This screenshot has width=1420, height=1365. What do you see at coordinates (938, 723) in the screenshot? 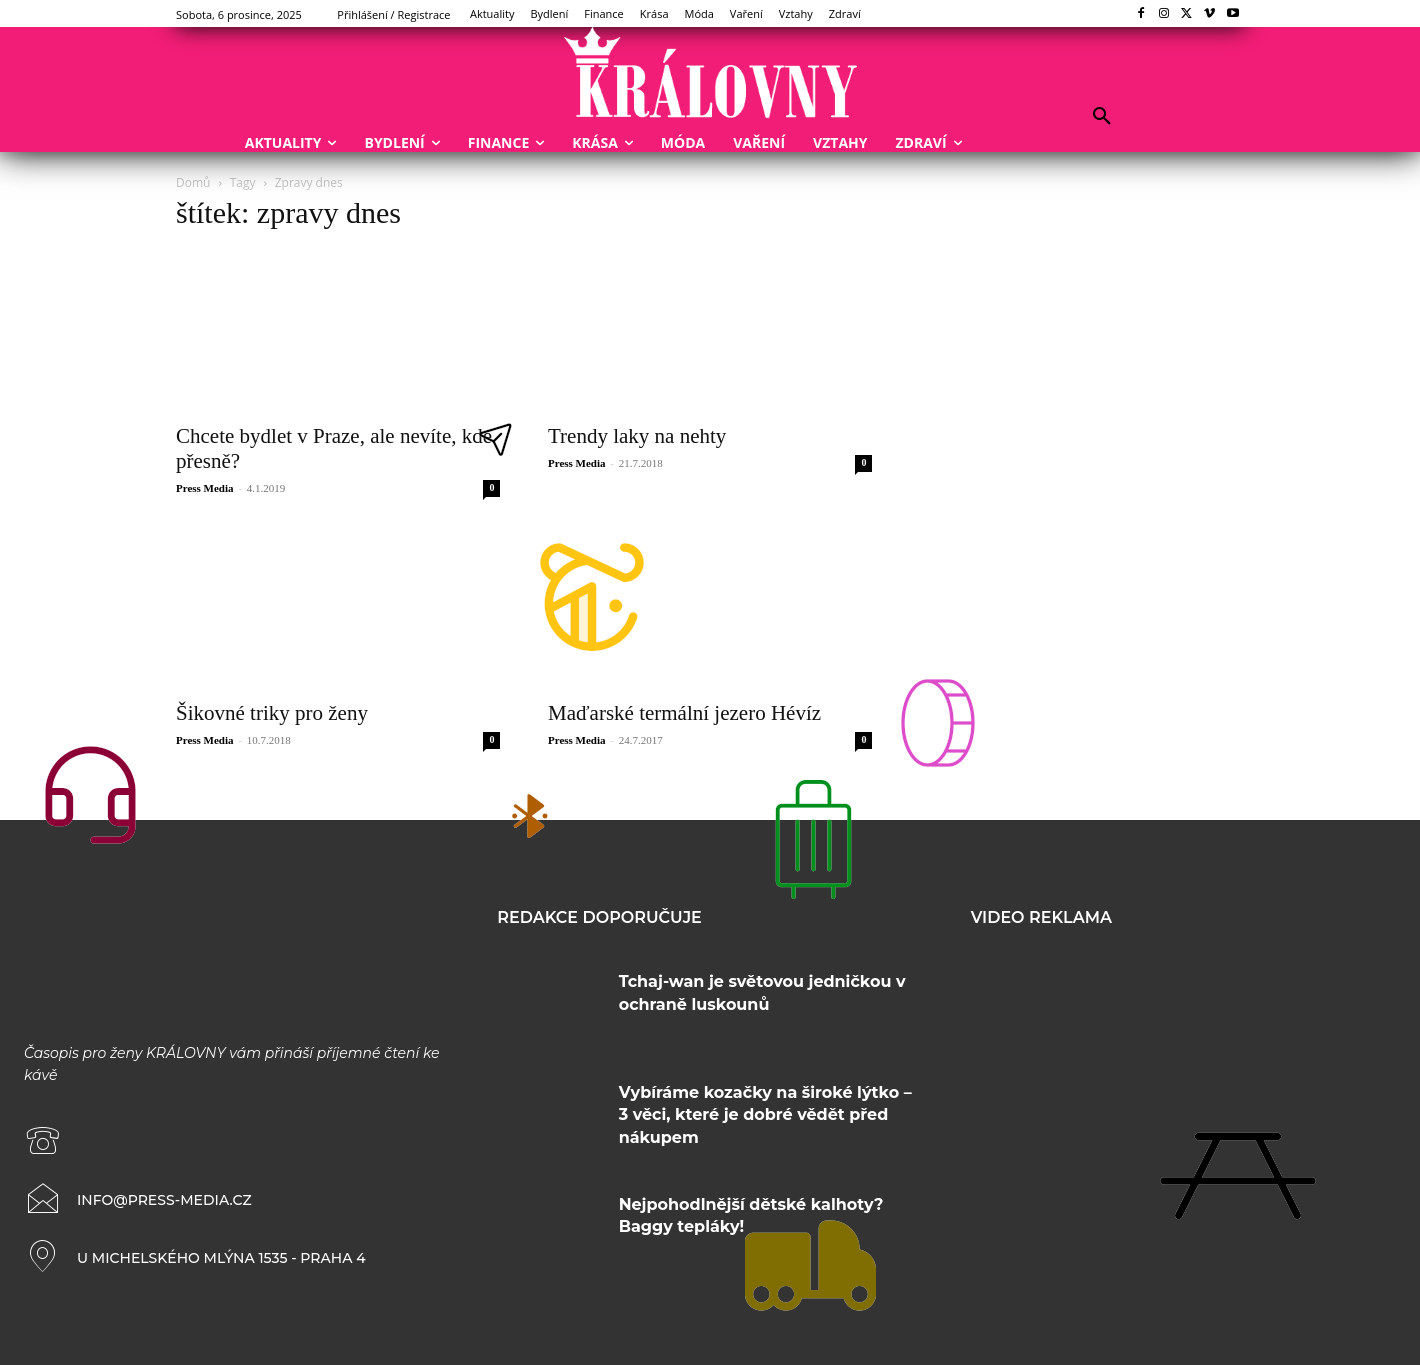
I see `view coin or currency balance` at bounding box center [938, 723].